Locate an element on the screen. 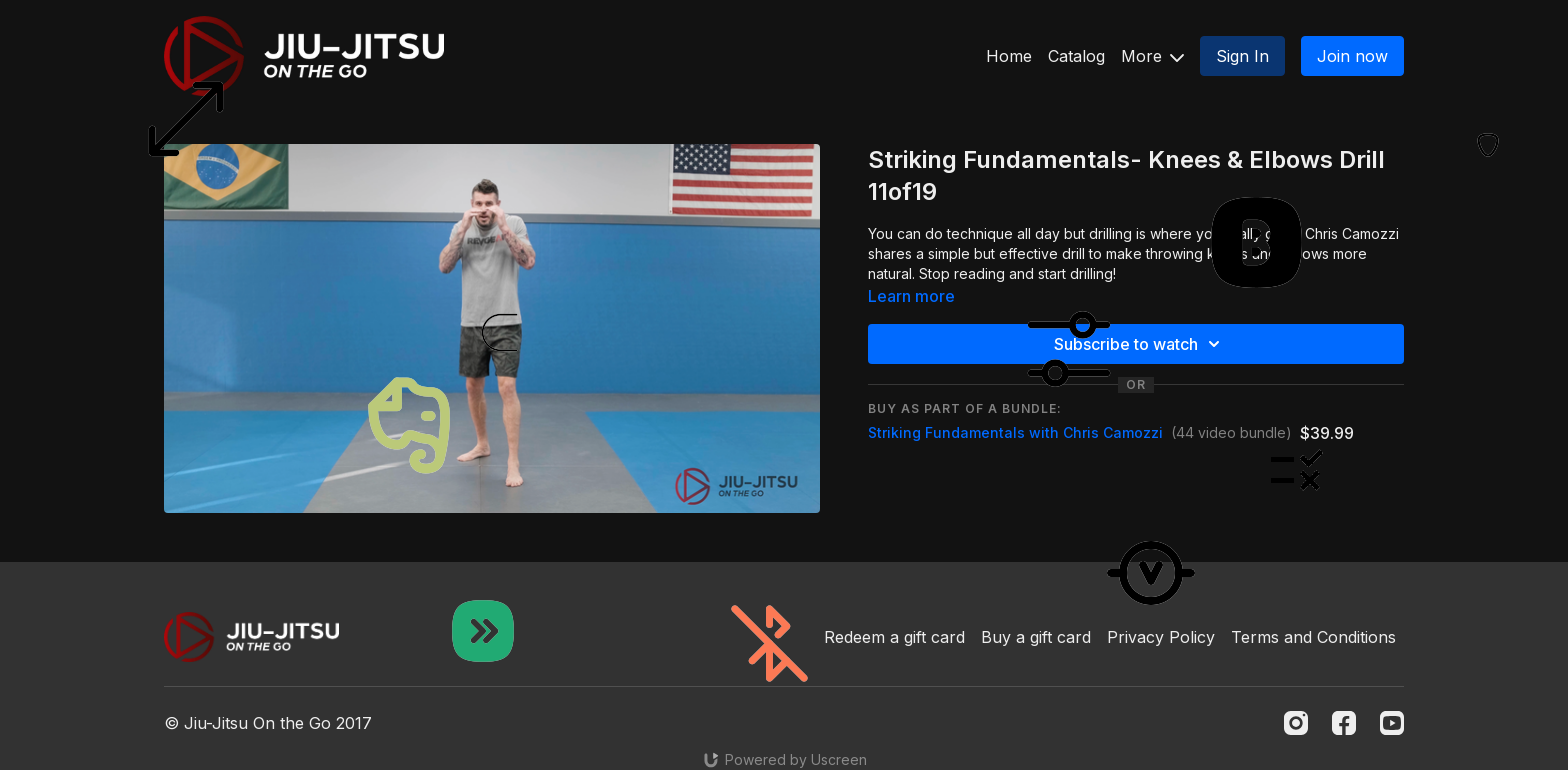 This screenshot has height=770, width=1568. bluetooth is currently disabled is located at coordinates (769, 643).